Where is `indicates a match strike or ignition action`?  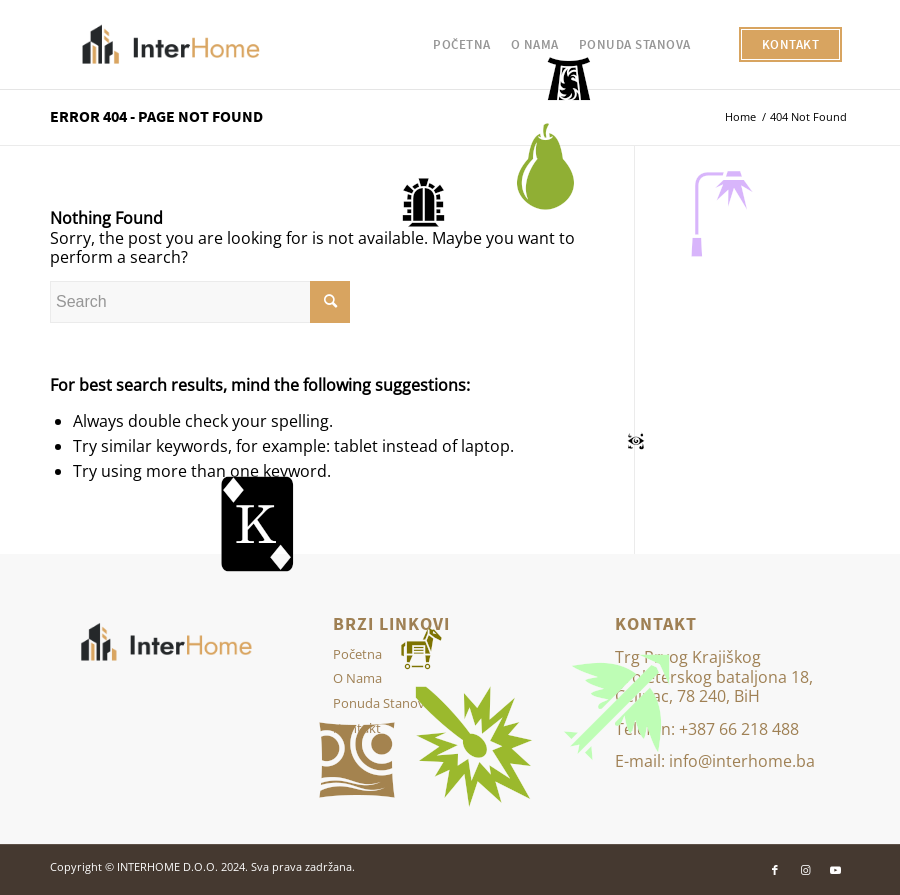
indicates a match strike or ignition action is located at coordinates (476, 747).